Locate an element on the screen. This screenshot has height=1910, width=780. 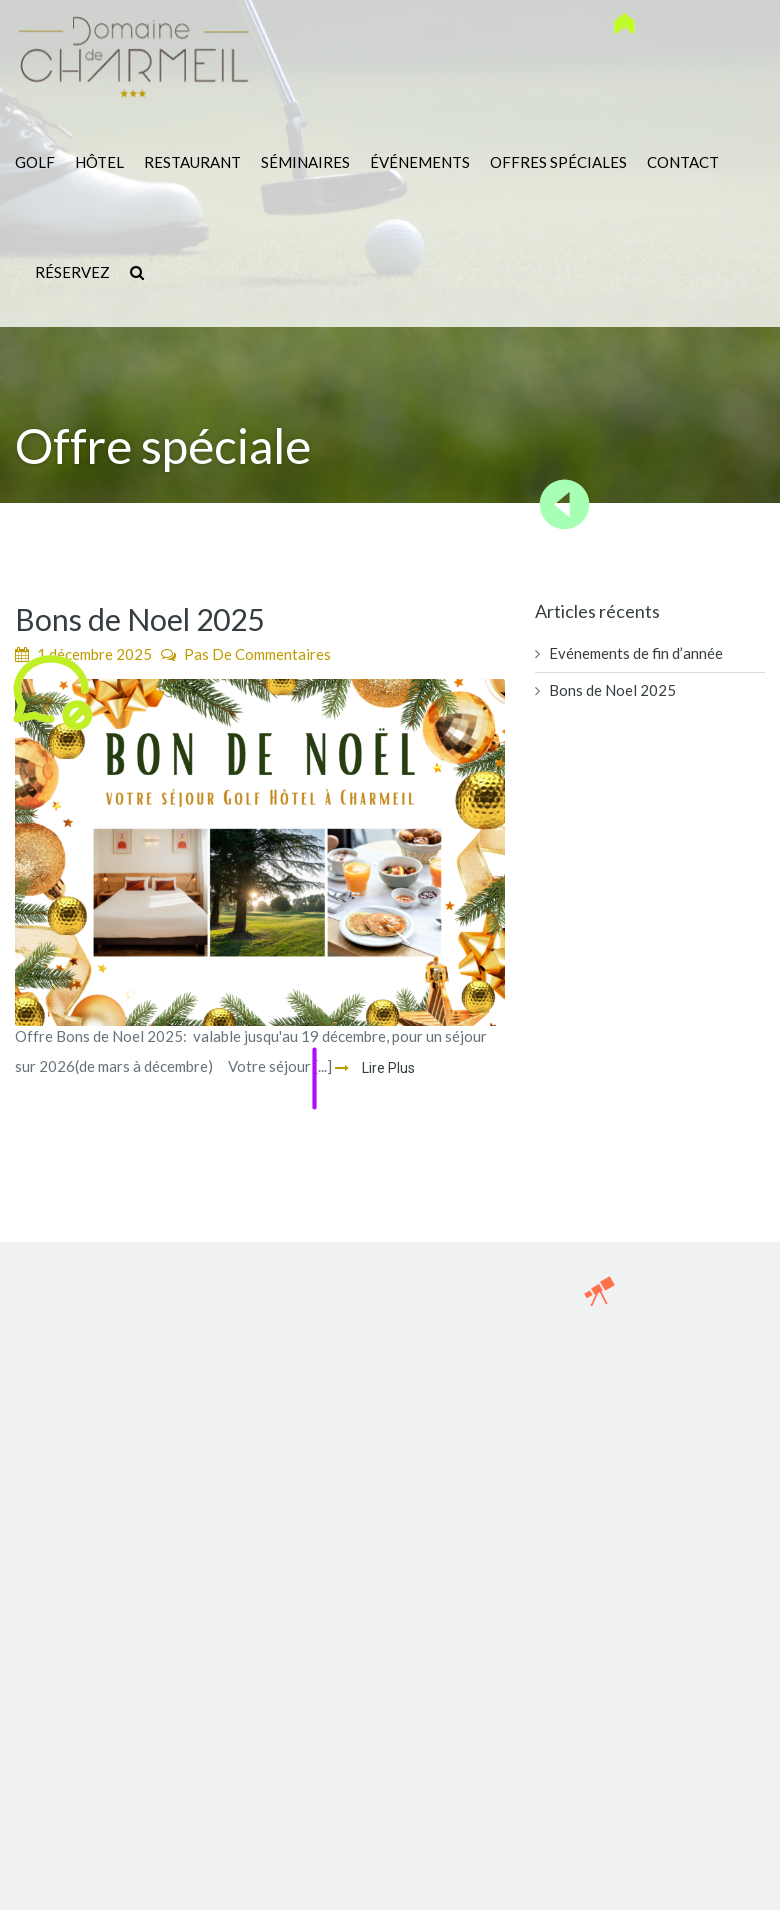
upvote or promote content is located at coordinates (624, 23).